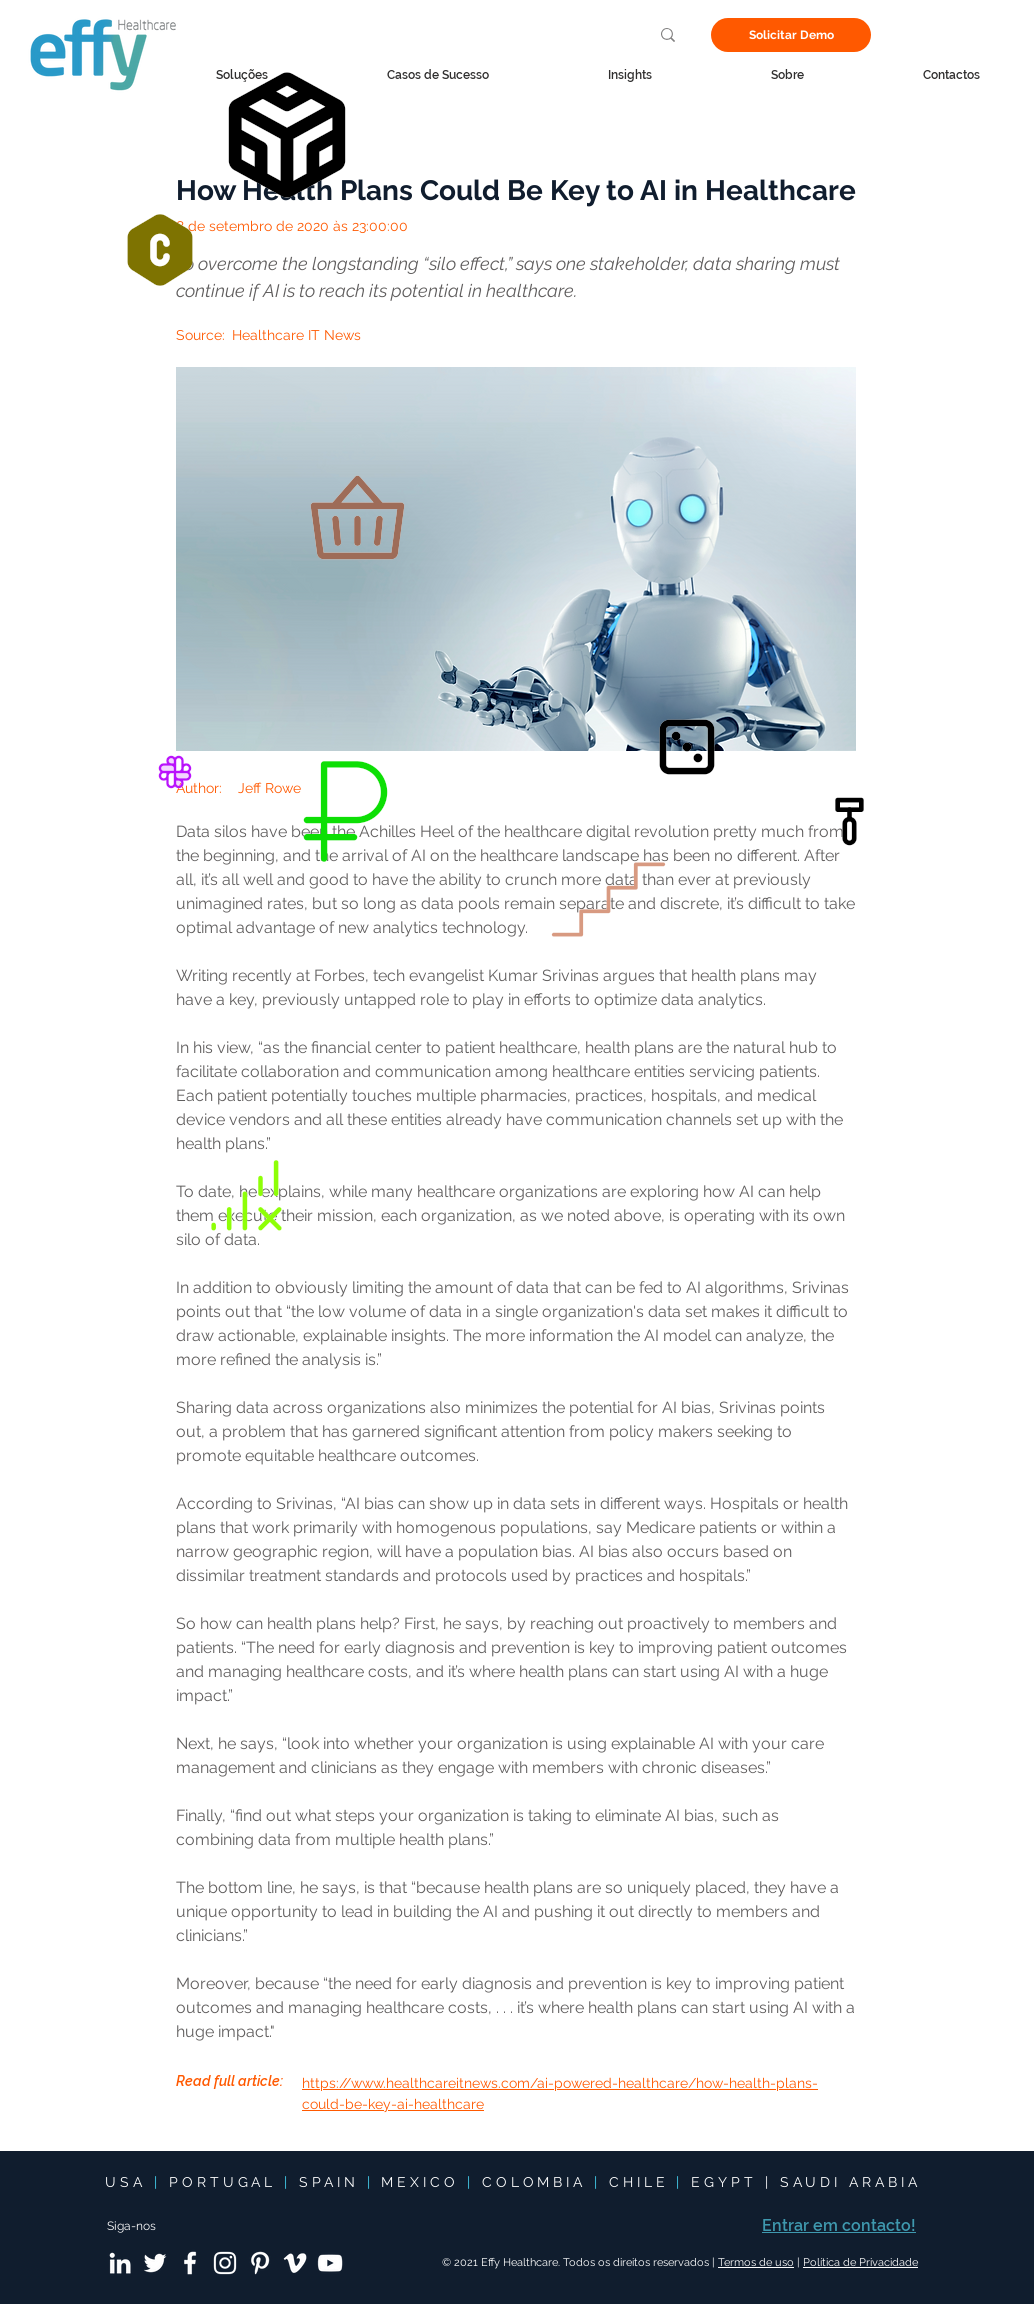 The width and height of the screenshot is (1034, 2304). Describe the element at coordinates (357, 522) in the screenshot. I see `view shopping basket` at that location.